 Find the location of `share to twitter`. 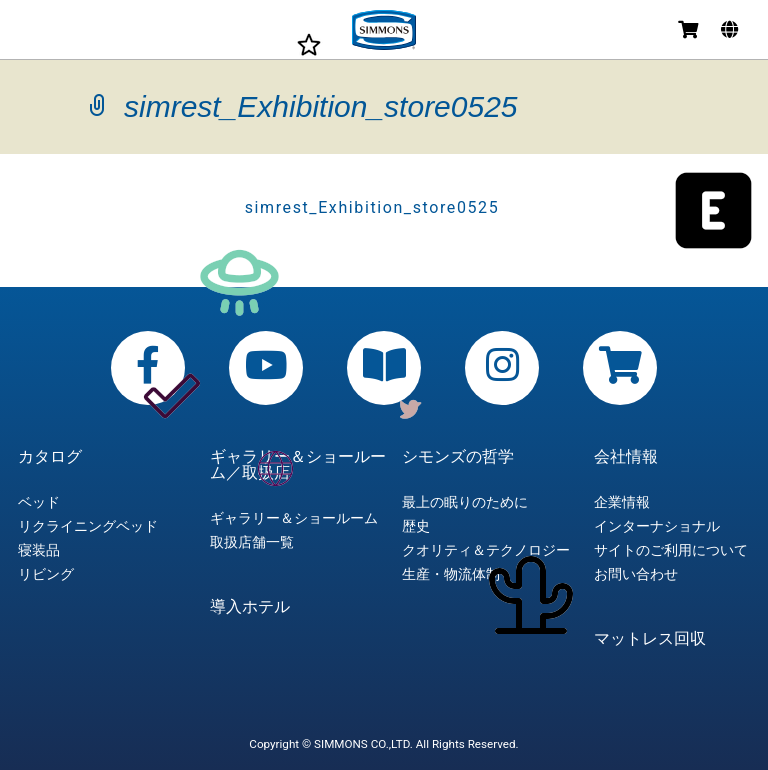

share to twitter is located at coordinates (409, 408).